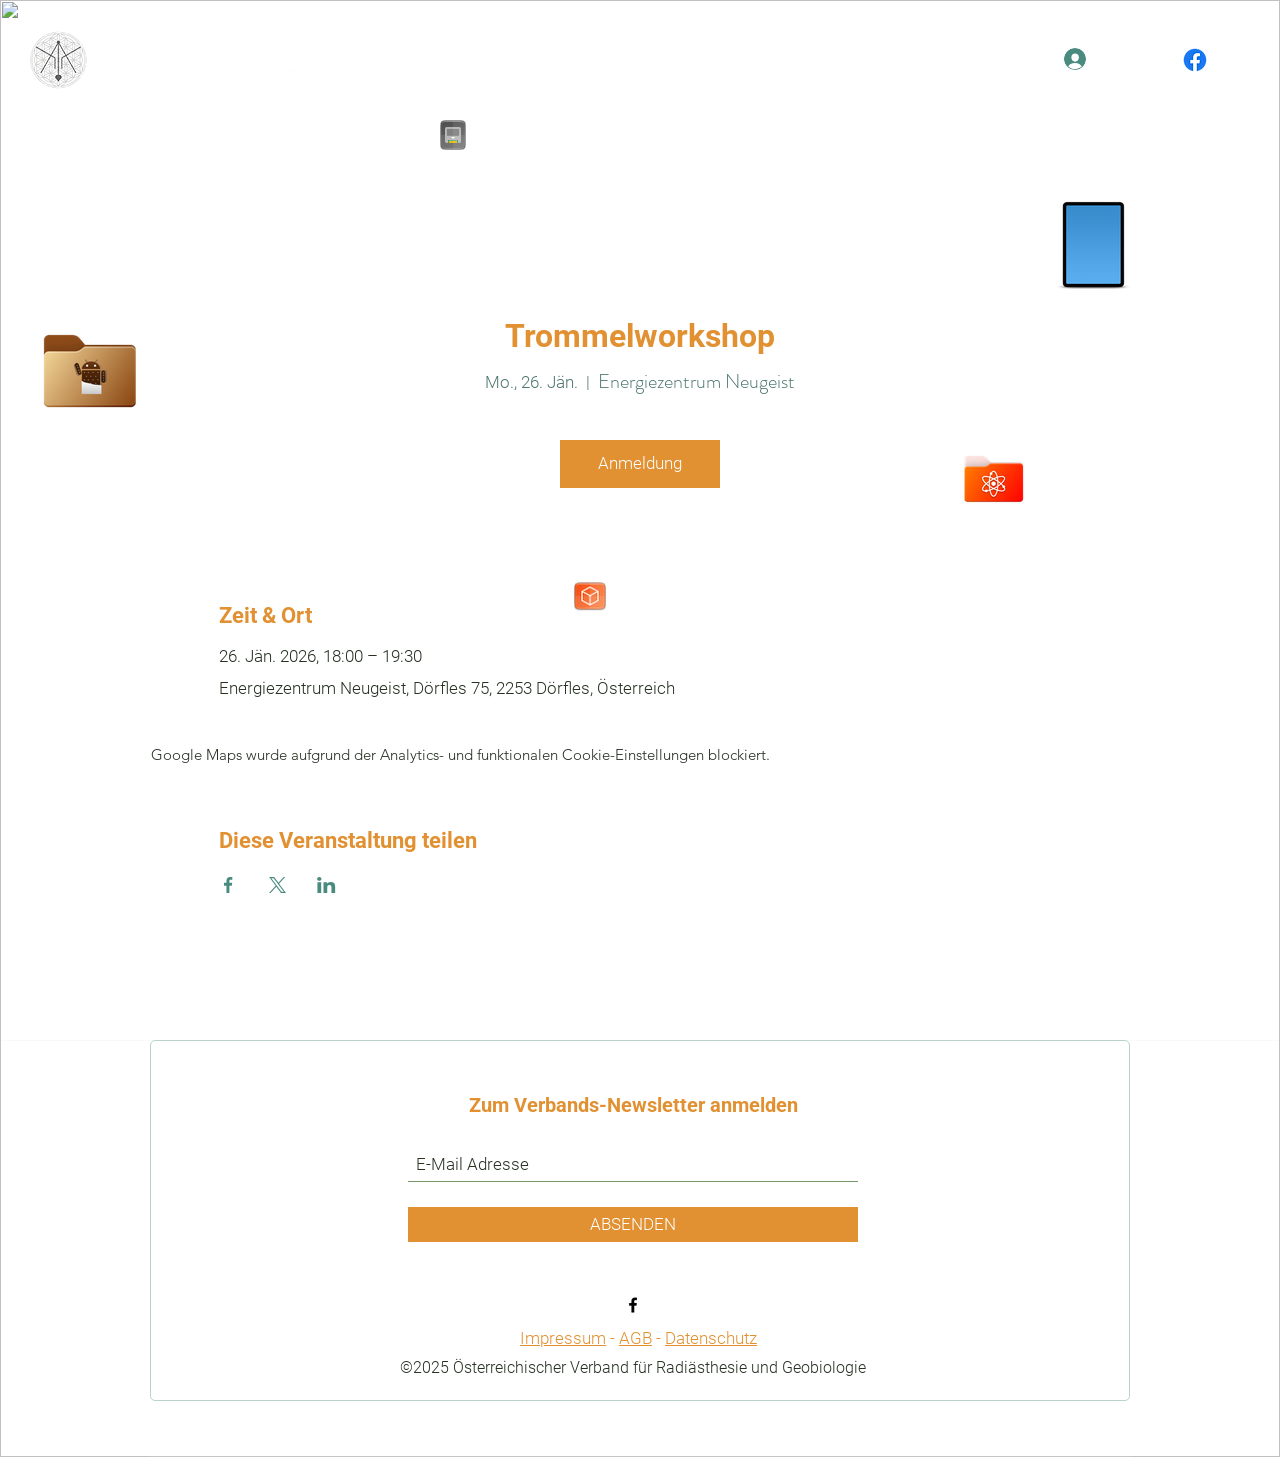 The height and width of the screenshot is (1457, 1280). What do you see at coordinates (590, 595) in the screenshot?
I see `open a 3D model file` at bounding box center [590, 595].